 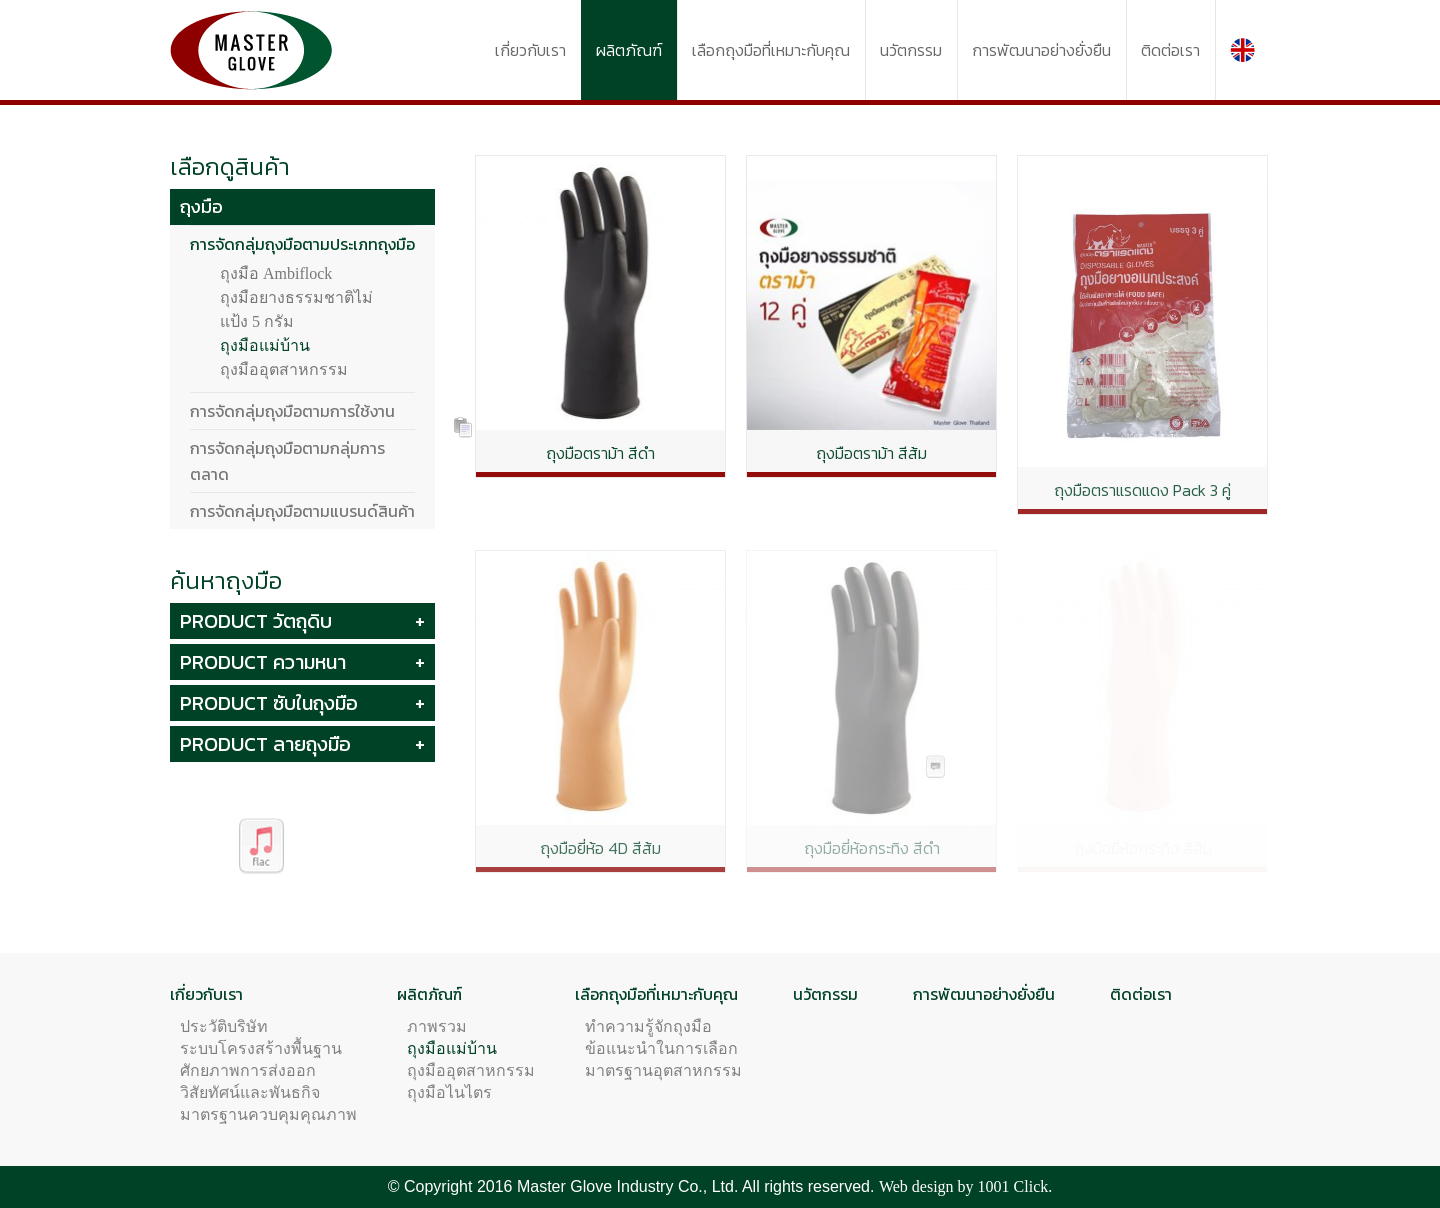 I want to click on paste copied content from clipboard, so click(x=463, y=427).